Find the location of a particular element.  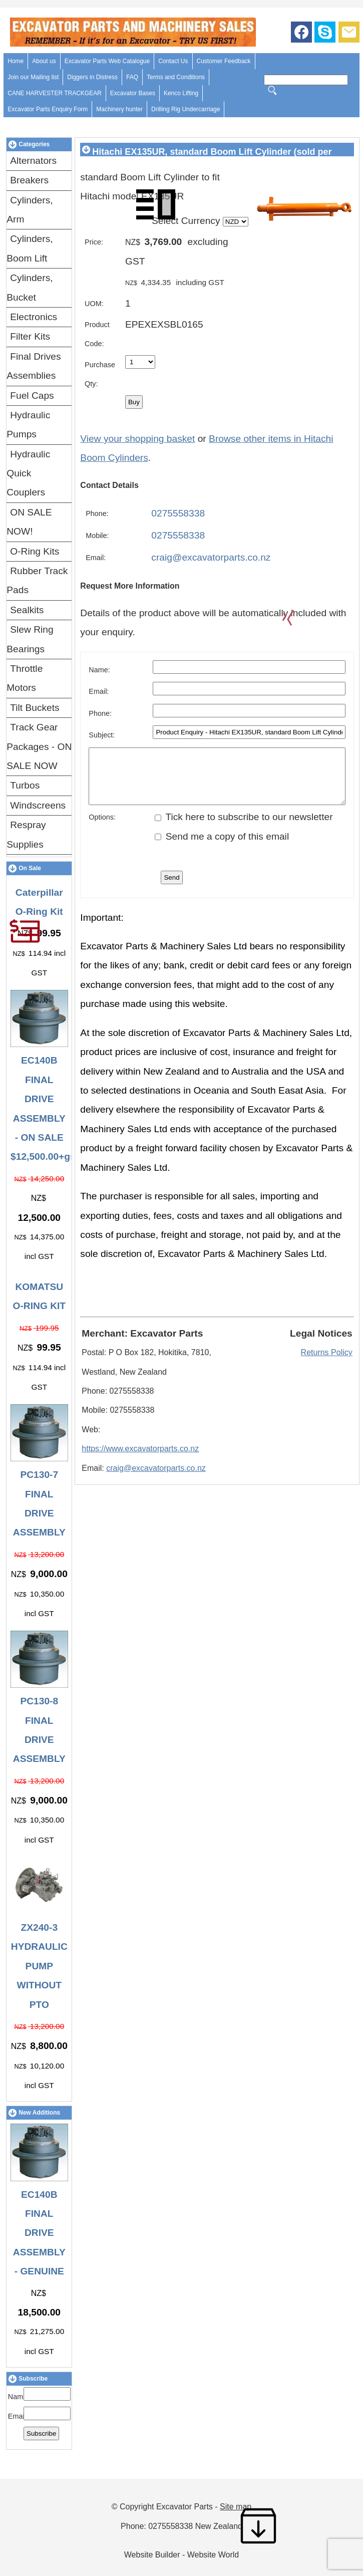

split view into vertical panels is located at coordinates (156, 204).